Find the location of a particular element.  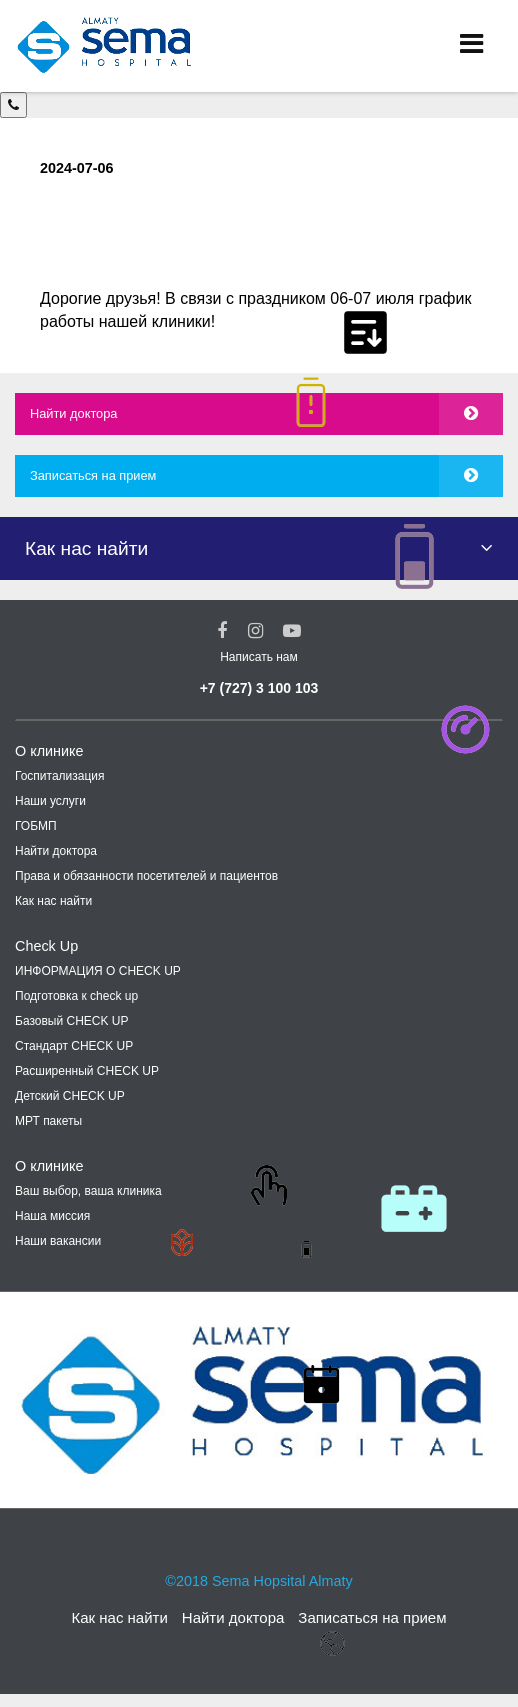

indicates high battery level is located at coordinates (306, 1249).